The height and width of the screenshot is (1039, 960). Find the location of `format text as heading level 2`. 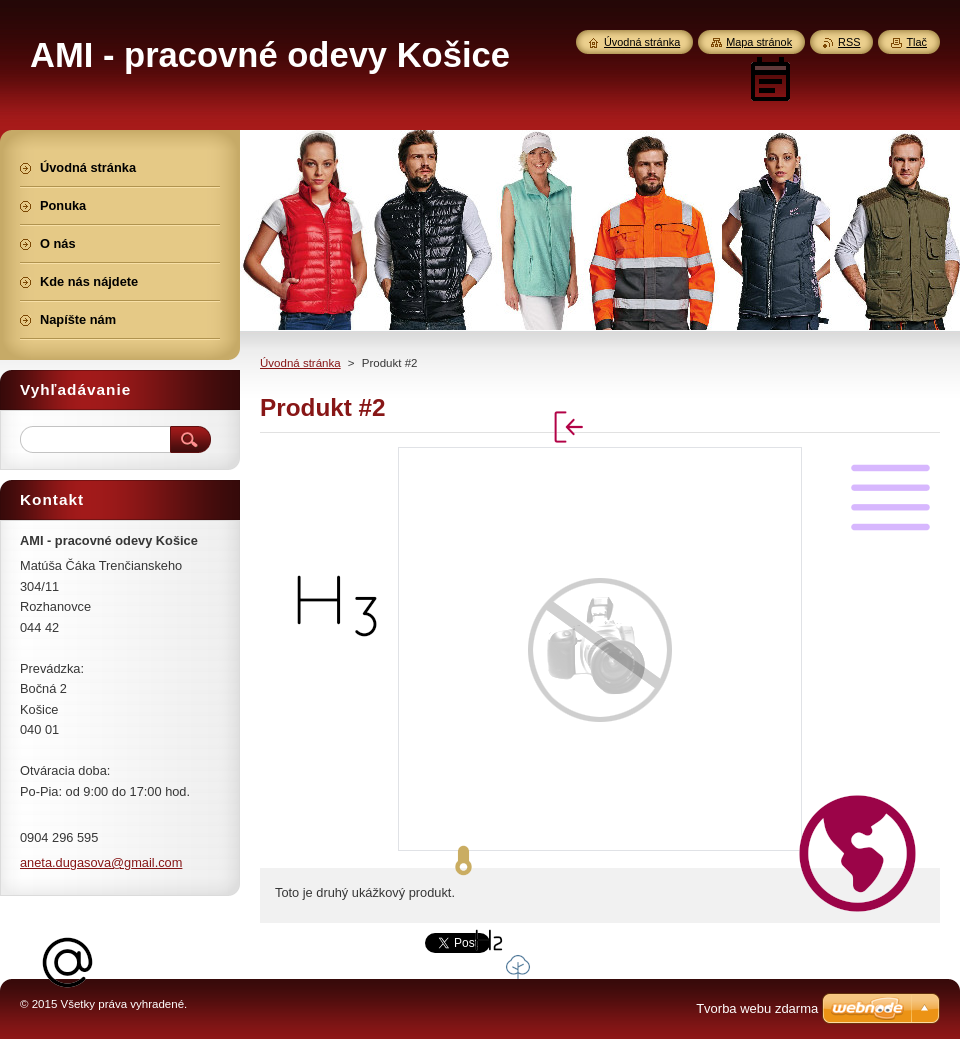

format text as heading level 2 is located at coordinates (489, 940).